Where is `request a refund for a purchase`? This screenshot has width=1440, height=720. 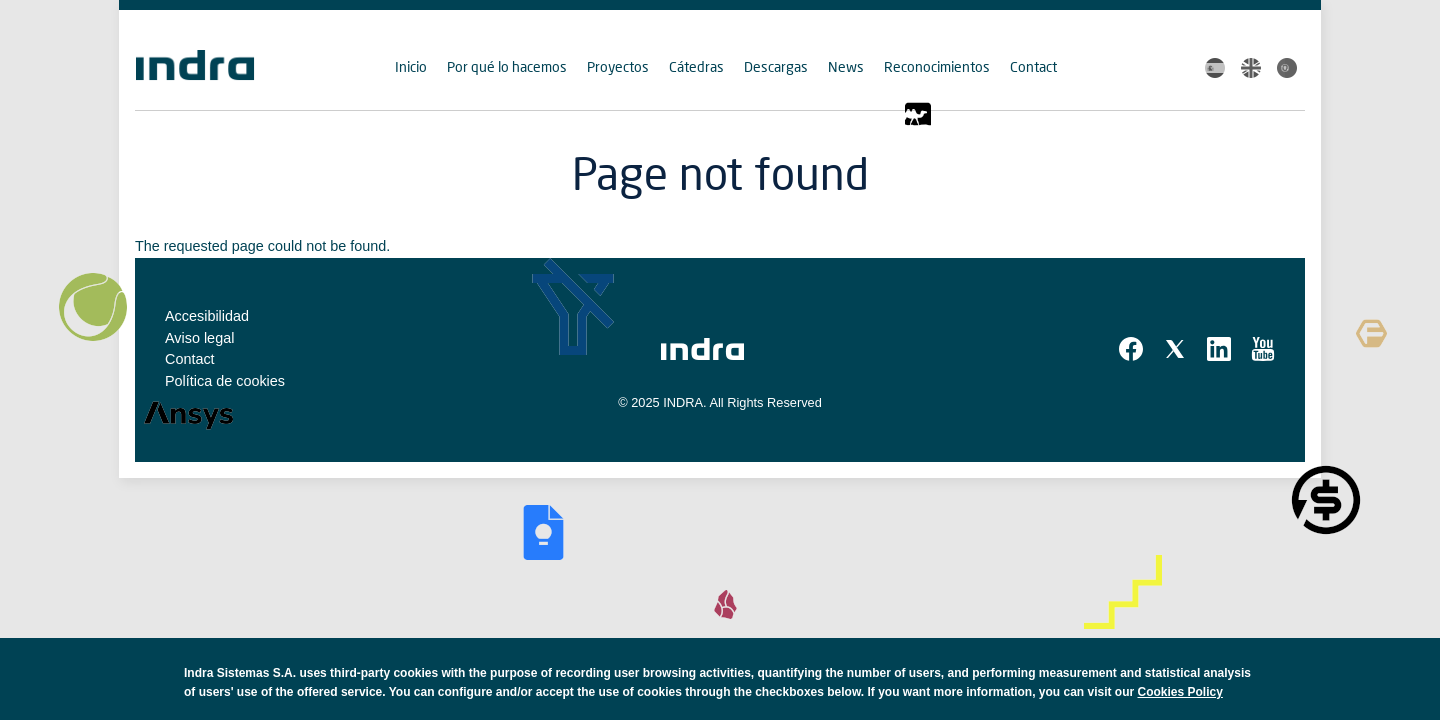
request a refund for a purchase is located at coordinates (1326, 500).